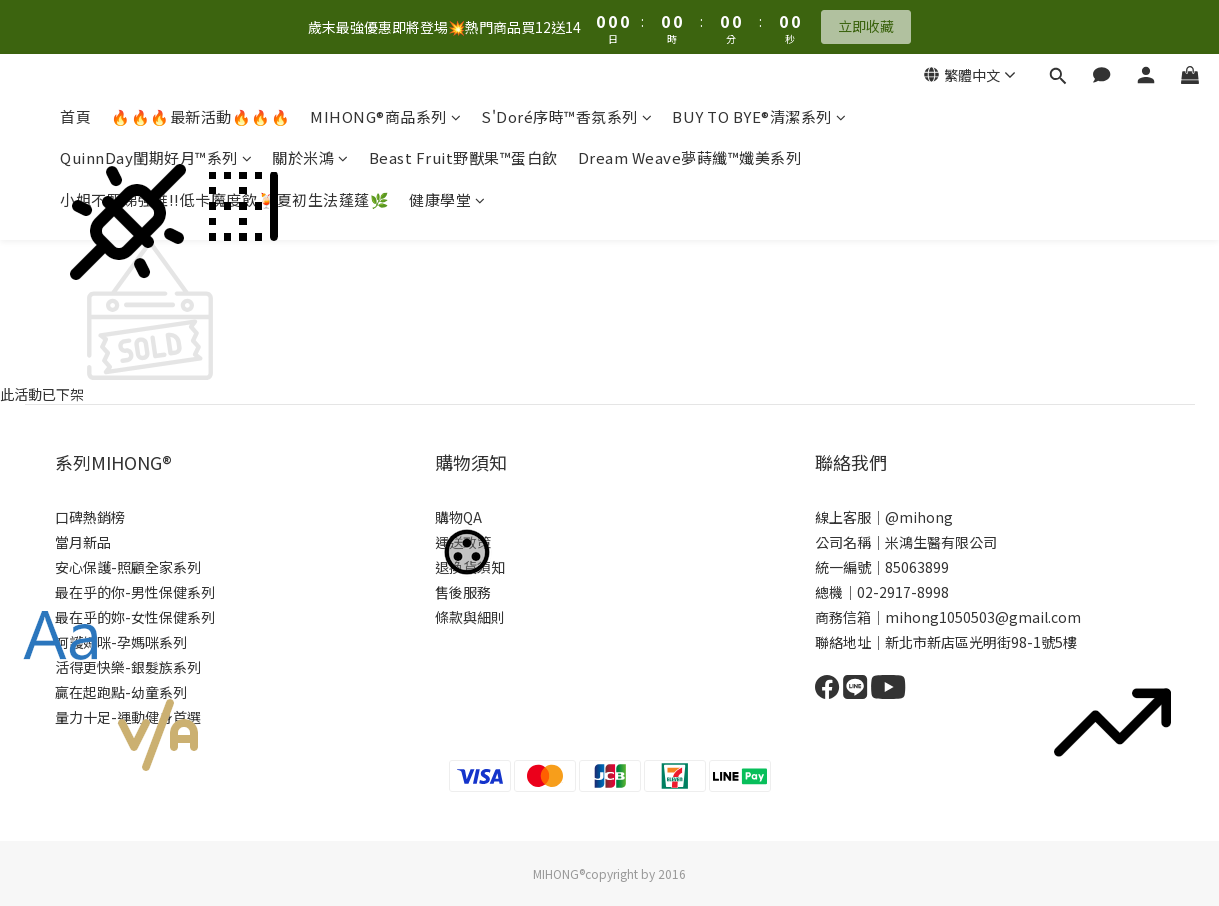 This screenshot has height=906, width=1219. Describe the element at coordinates (1112, 722) in the screenshot. I see `view trending or popular content` at that location.